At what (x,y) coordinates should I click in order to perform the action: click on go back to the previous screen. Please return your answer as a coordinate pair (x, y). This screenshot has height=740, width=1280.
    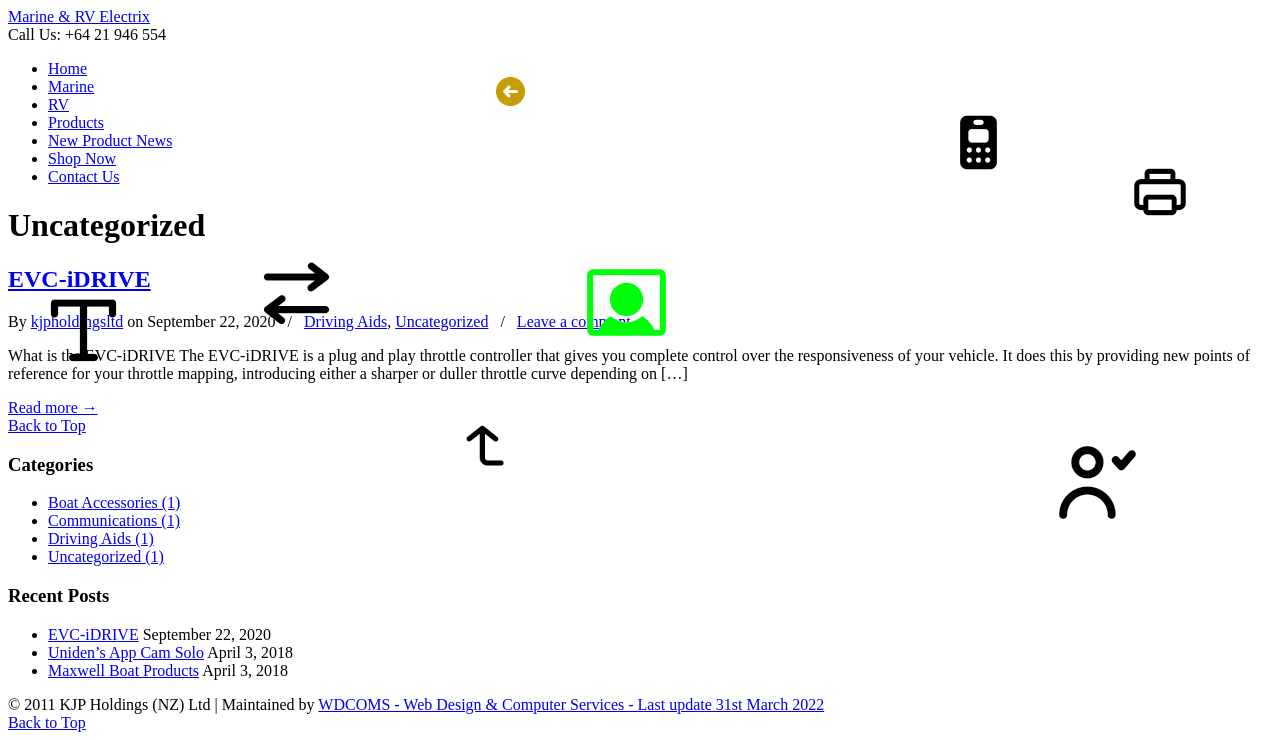
    Looking at the image, I should click on (510, 91).